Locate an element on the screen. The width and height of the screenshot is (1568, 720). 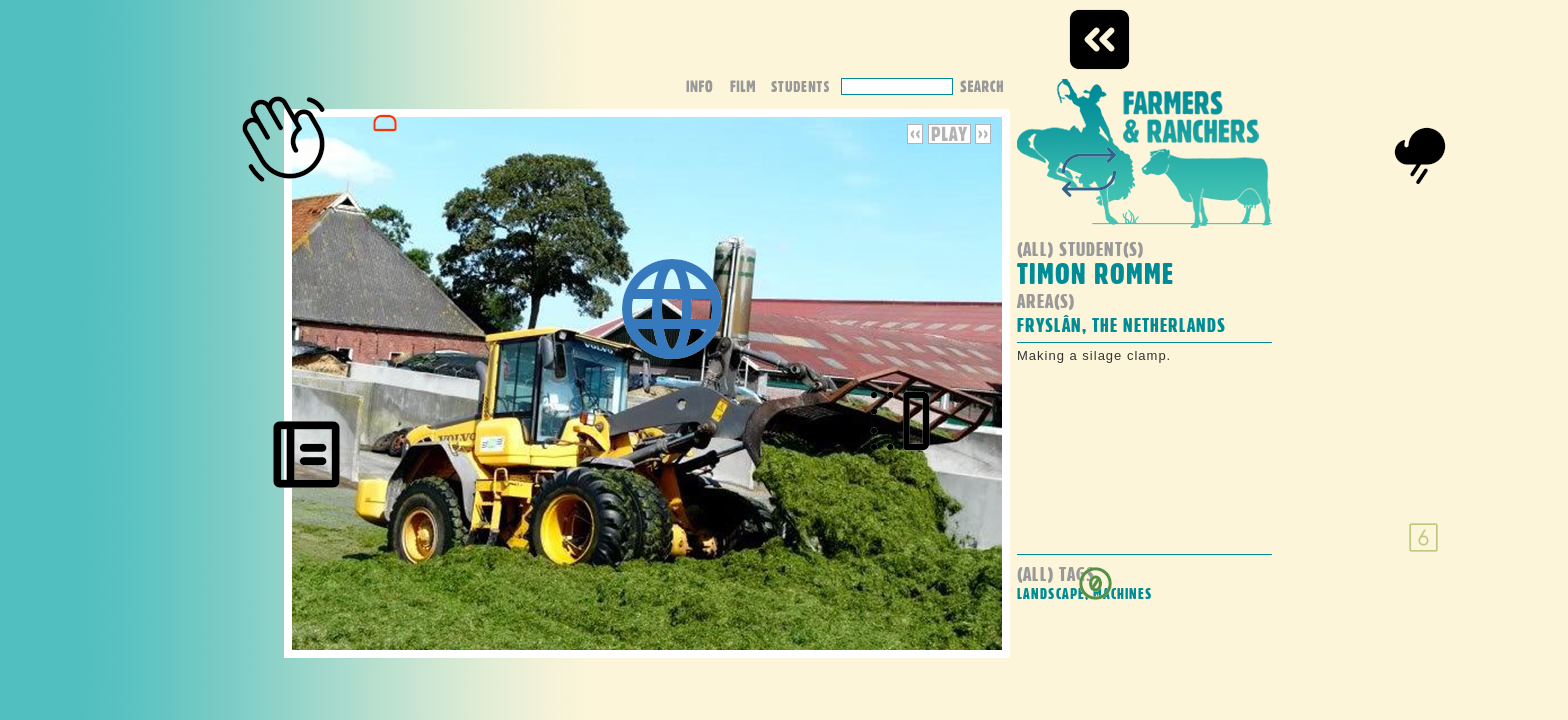
select or input the number six is located at coordinates (1423, 537).